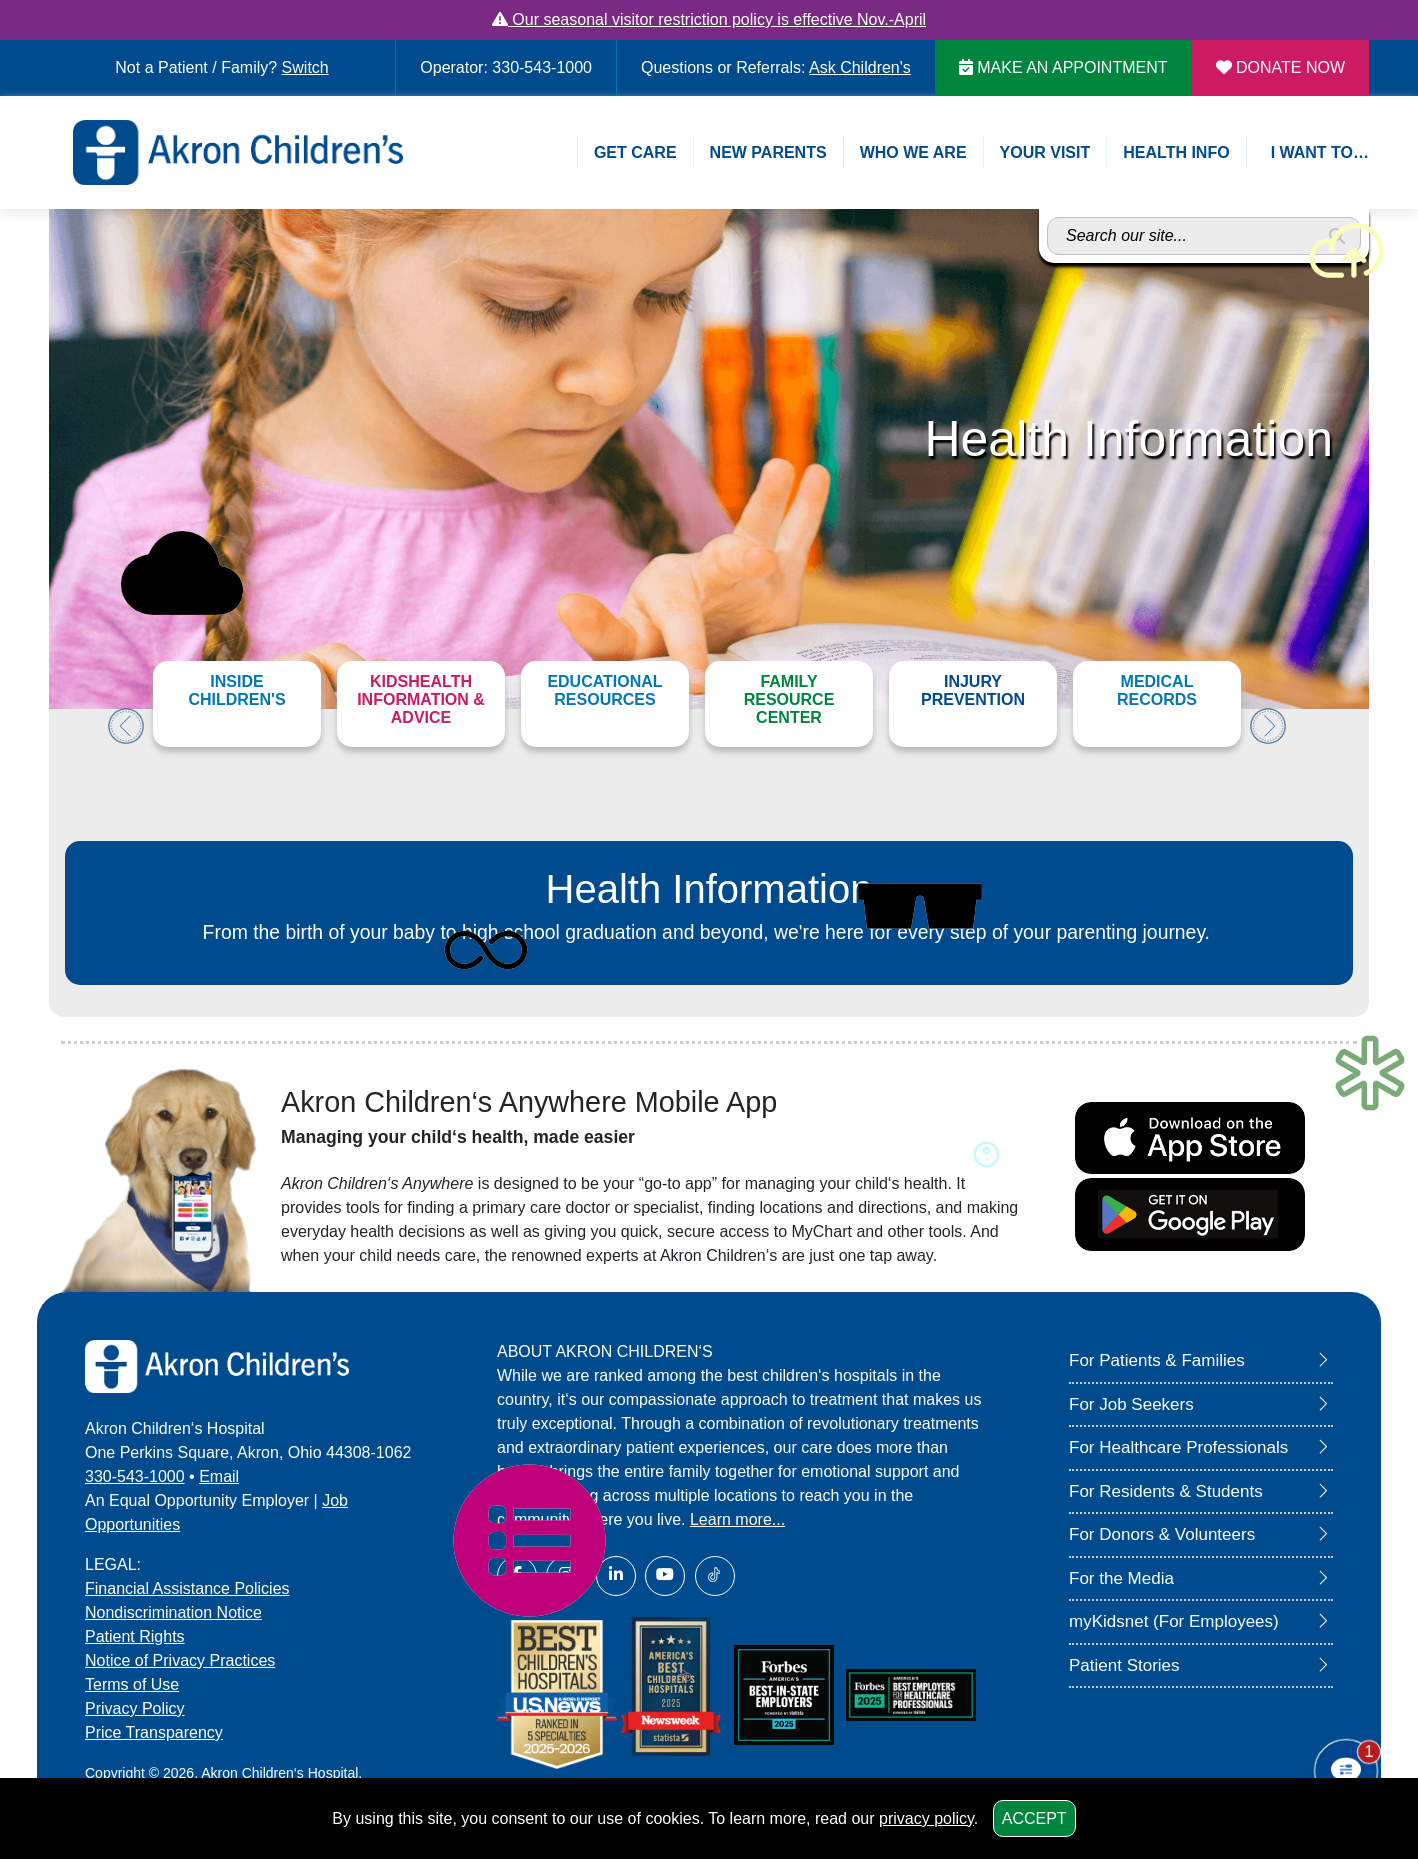  I want to click on access vacuum or cleaning device controls, so click(986, 1154).